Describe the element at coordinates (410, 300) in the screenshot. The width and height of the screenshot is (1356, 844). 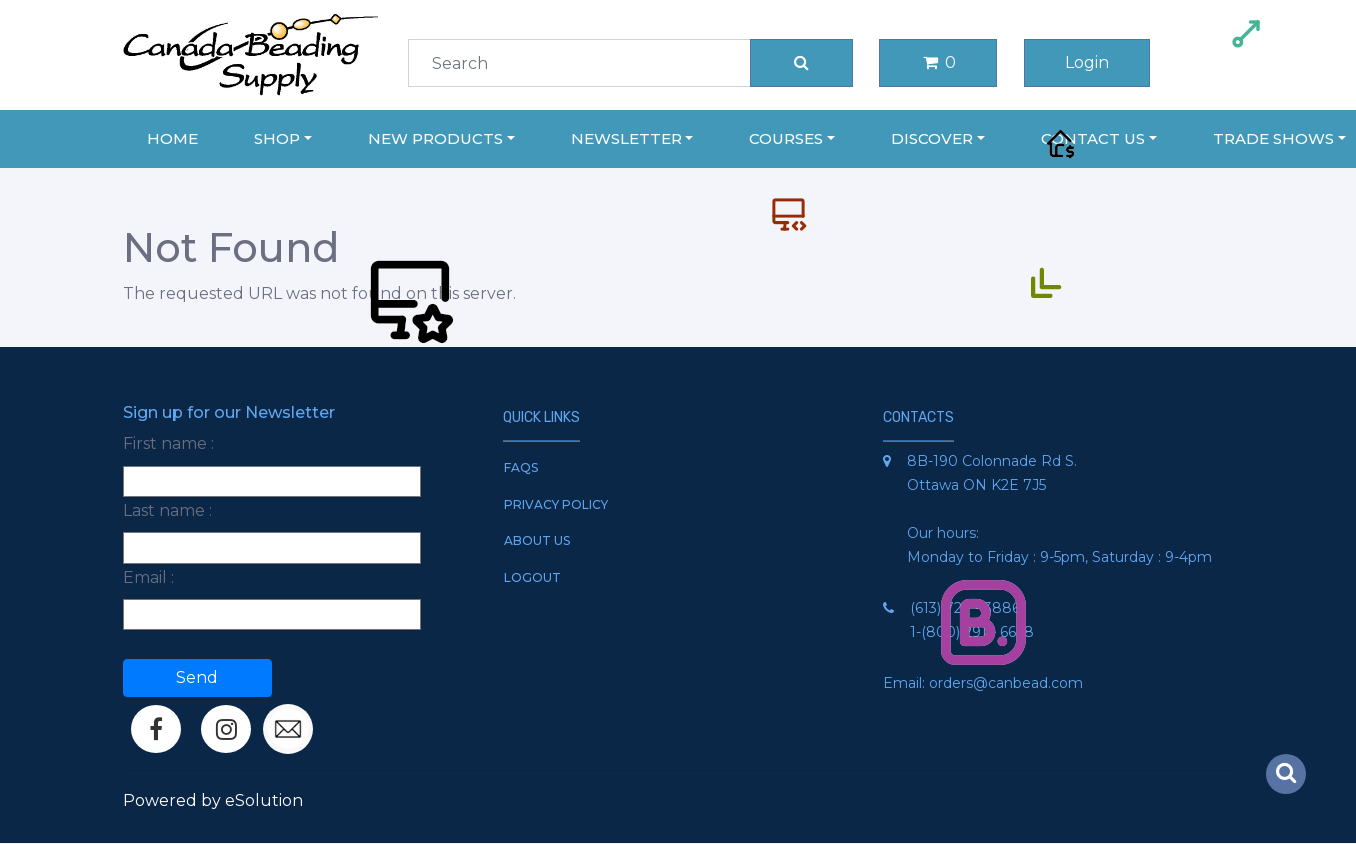
I see `mark this device as a favorite` at that location.